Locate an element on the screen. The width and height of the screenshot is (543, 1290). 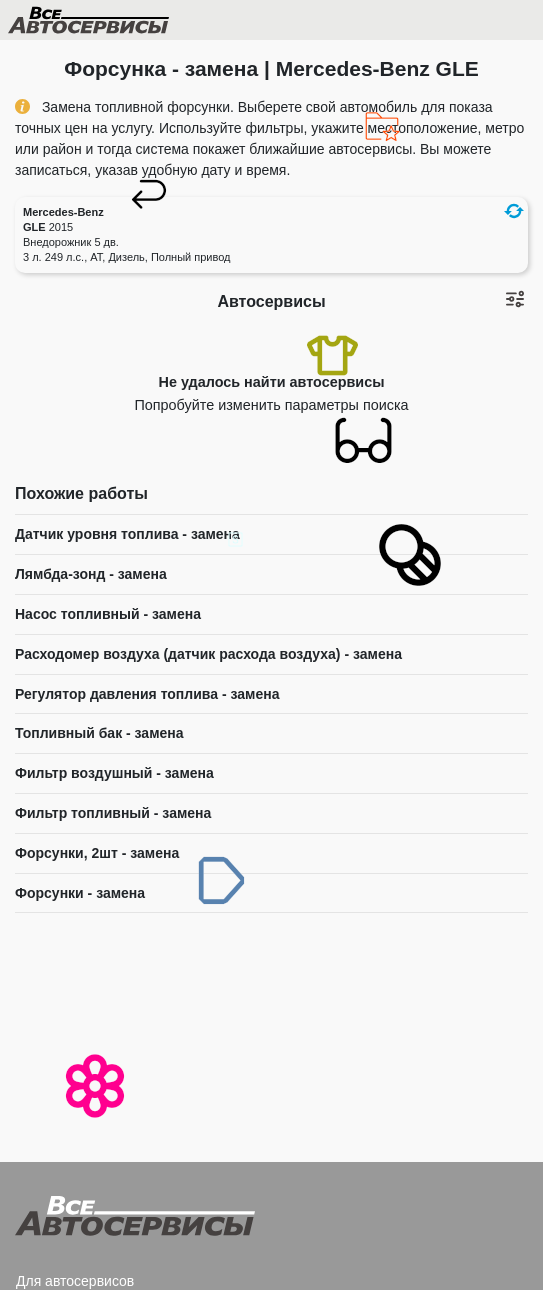
indicates the current line in debug mode is located at coordinates (218, 880).